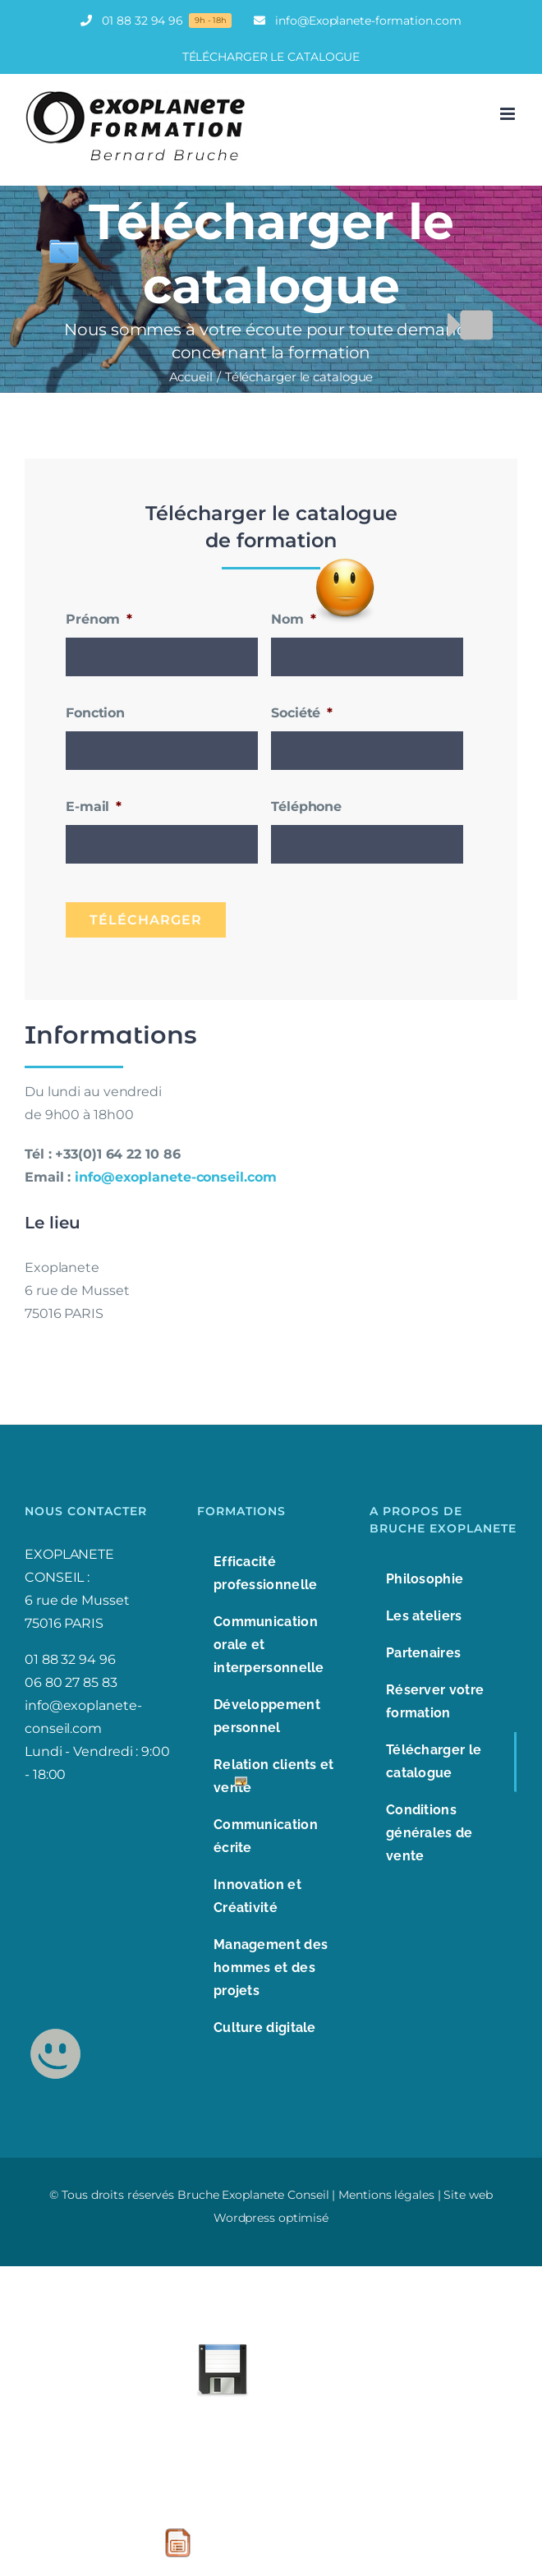 The image size is (542, 2576). Describe the element at coordinates (64, 251) in the screenshot. I see `folder containing color picker or eyedropper tool assets` at that location.